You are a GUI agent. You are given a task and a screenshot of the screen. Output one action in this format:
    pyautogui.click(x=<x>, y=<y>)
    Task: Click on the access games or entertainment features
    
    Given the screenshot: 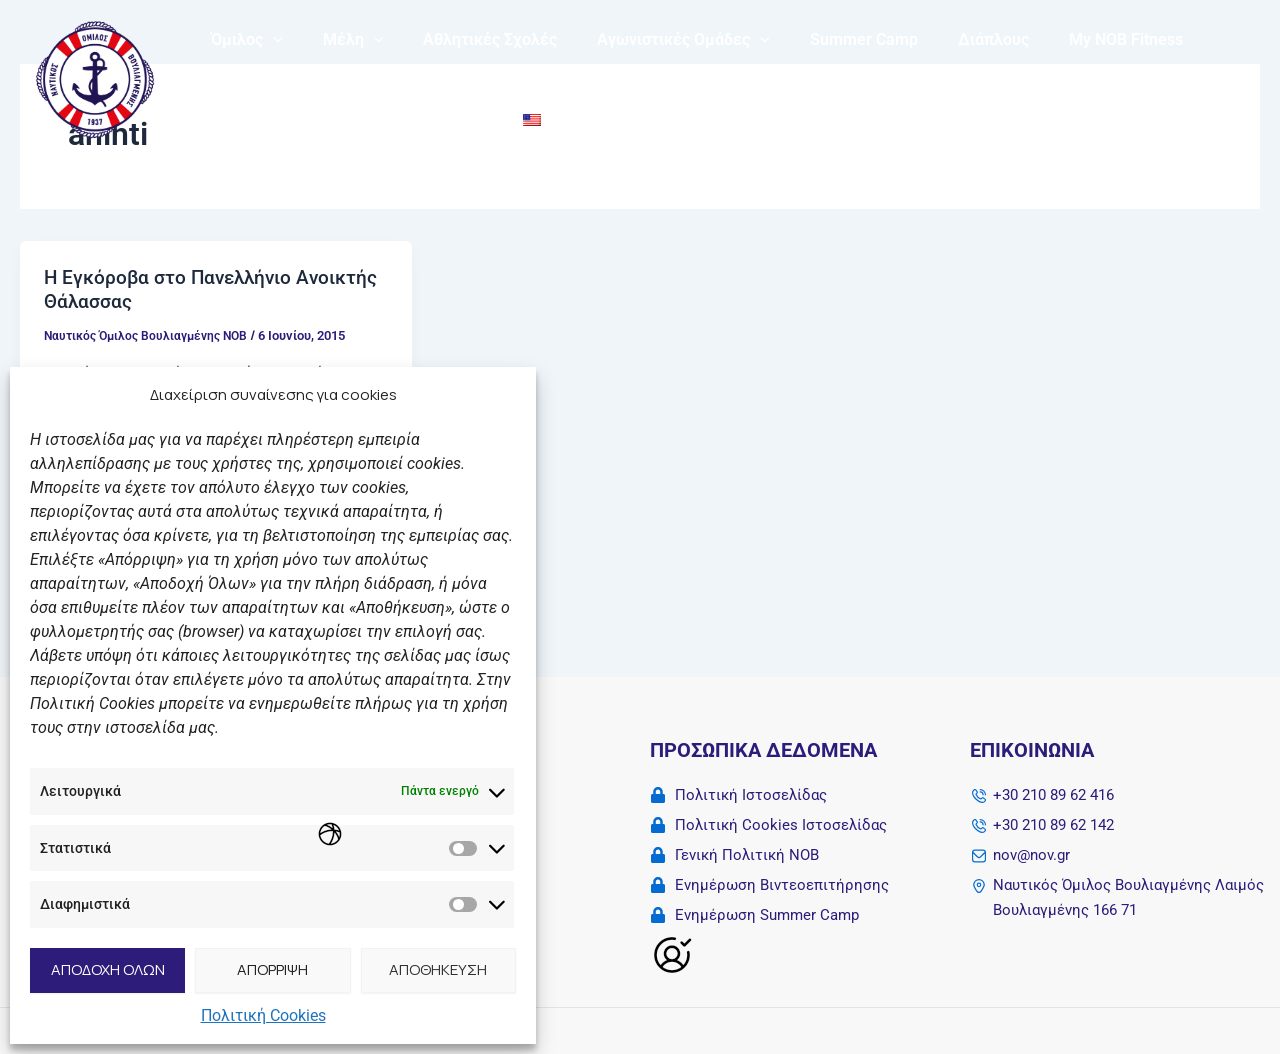 What is the action you would take?
    pyautogui.click(x=330, y=834)
    